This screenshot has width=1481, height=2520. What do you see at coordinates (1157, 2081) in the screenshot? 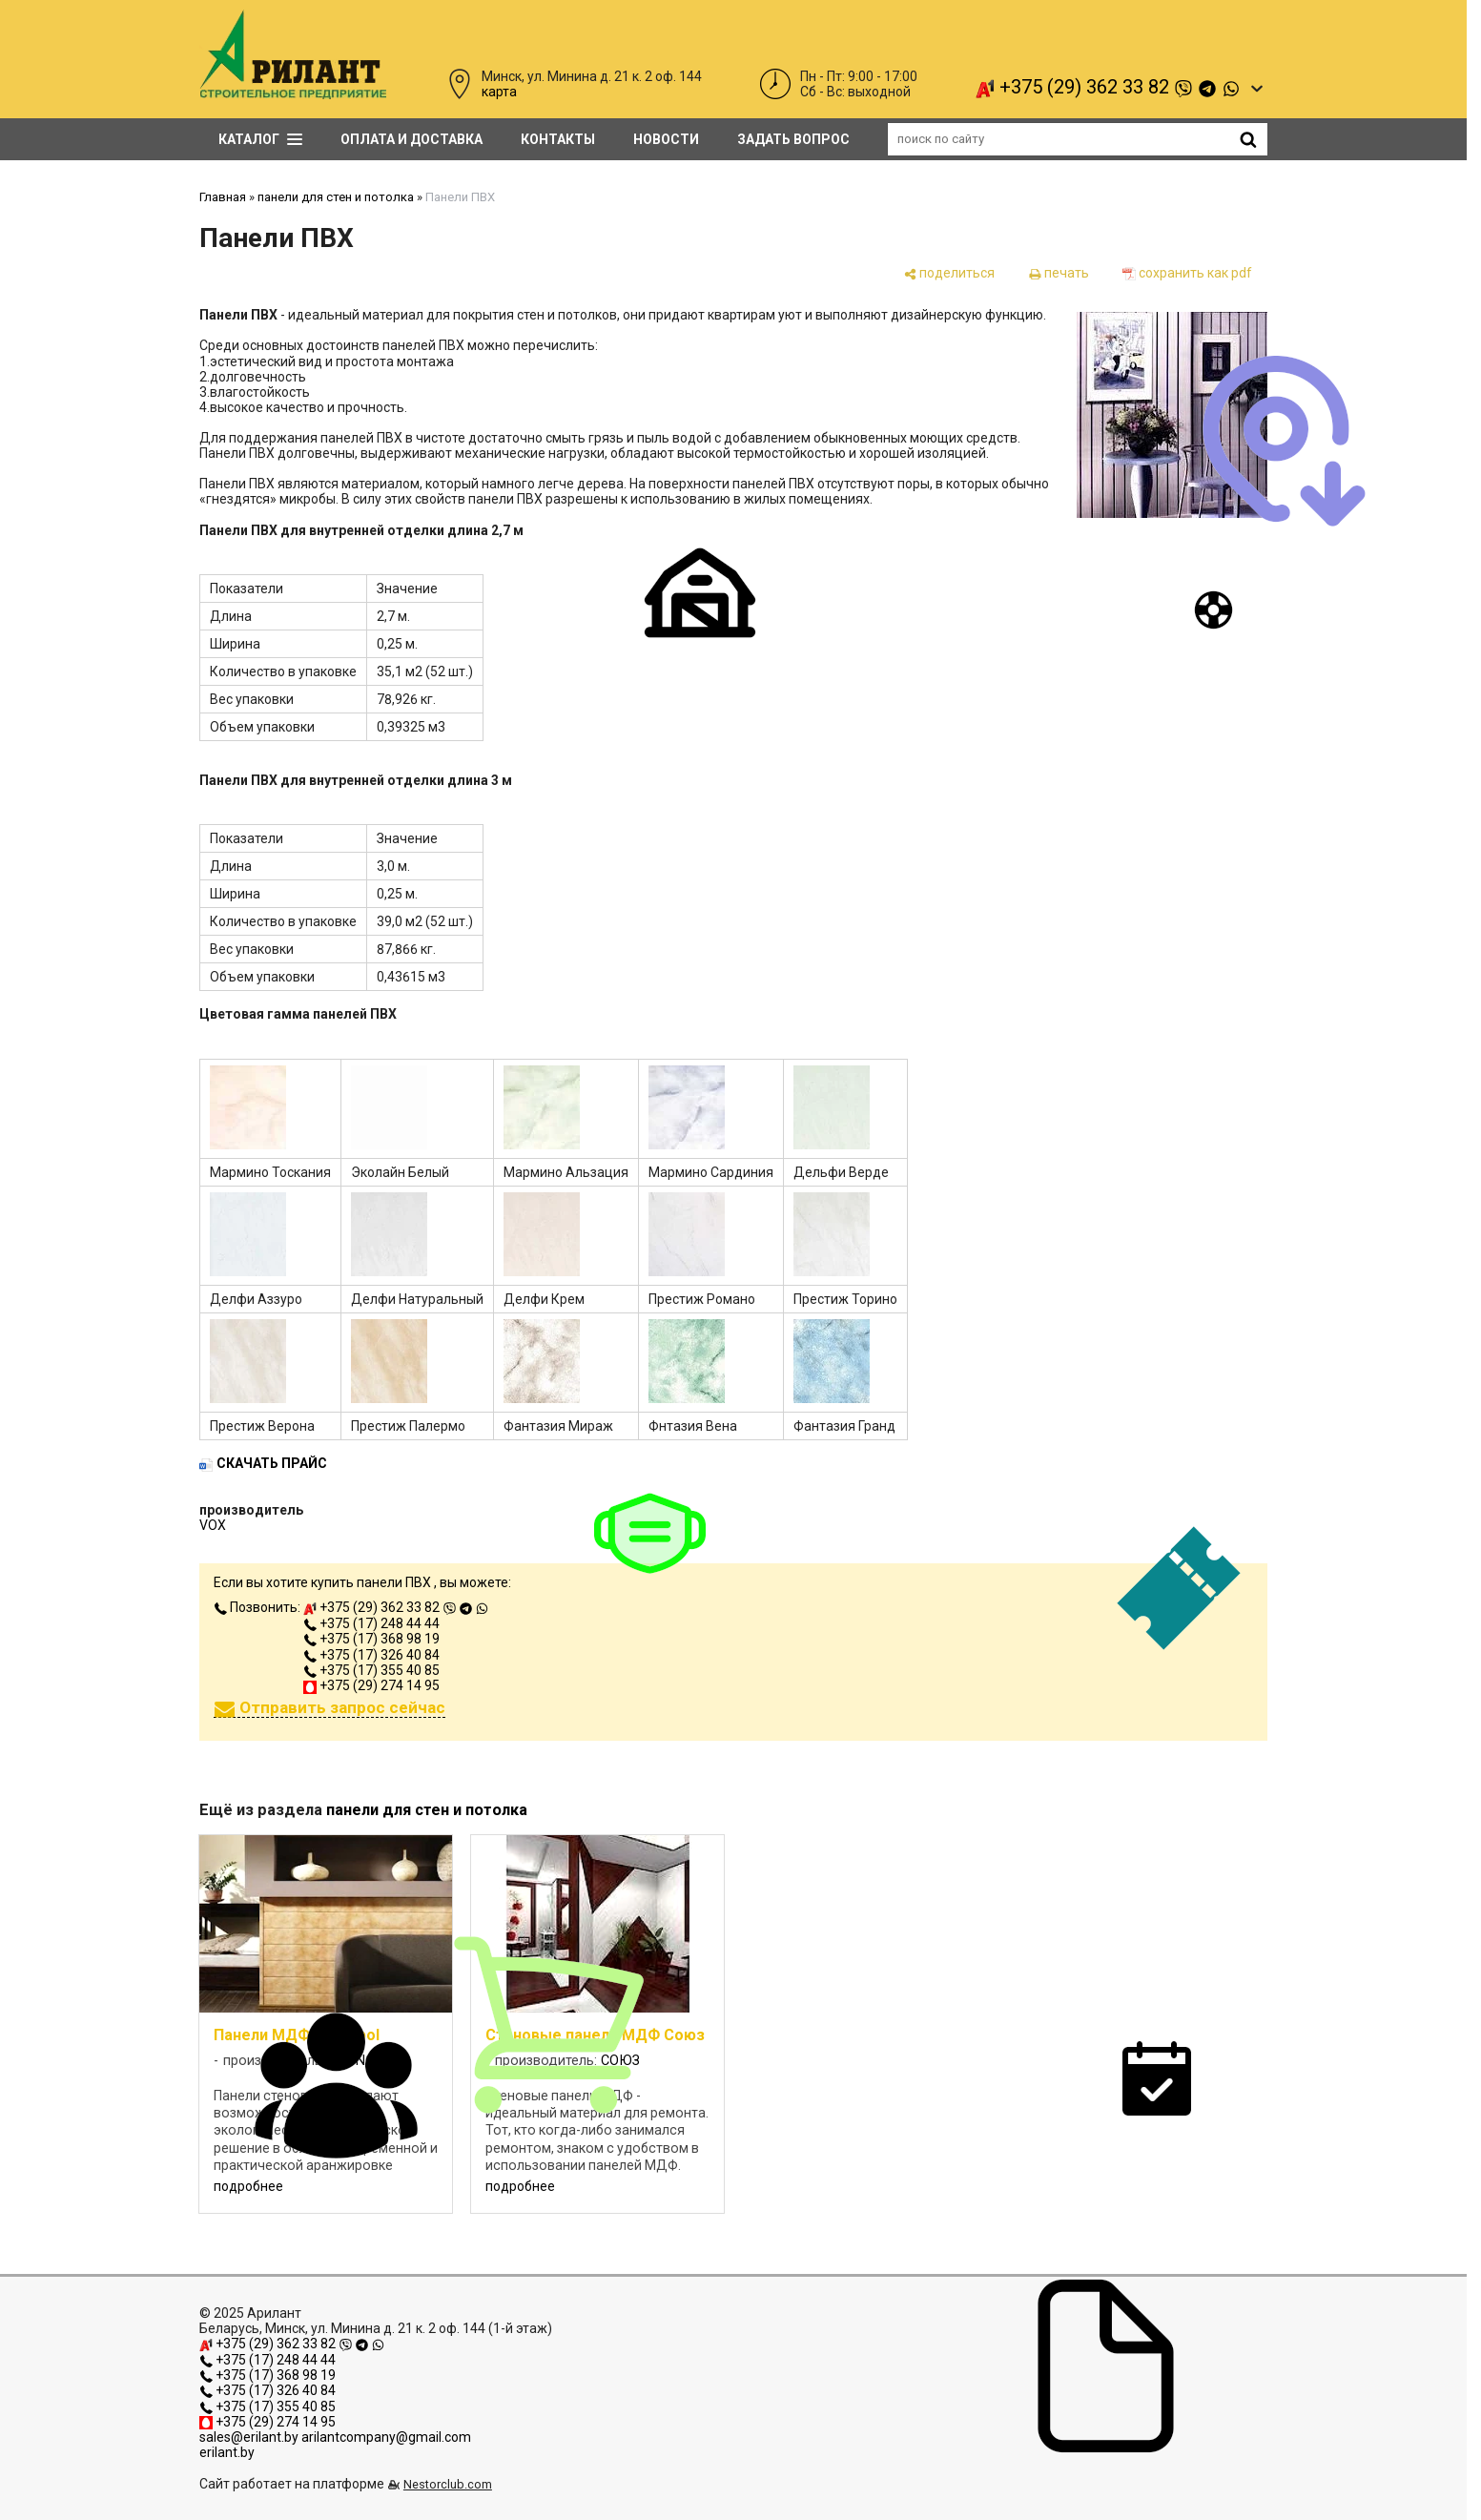
I see `confirm or schedule an event` at bounding box center [1157, 2081].